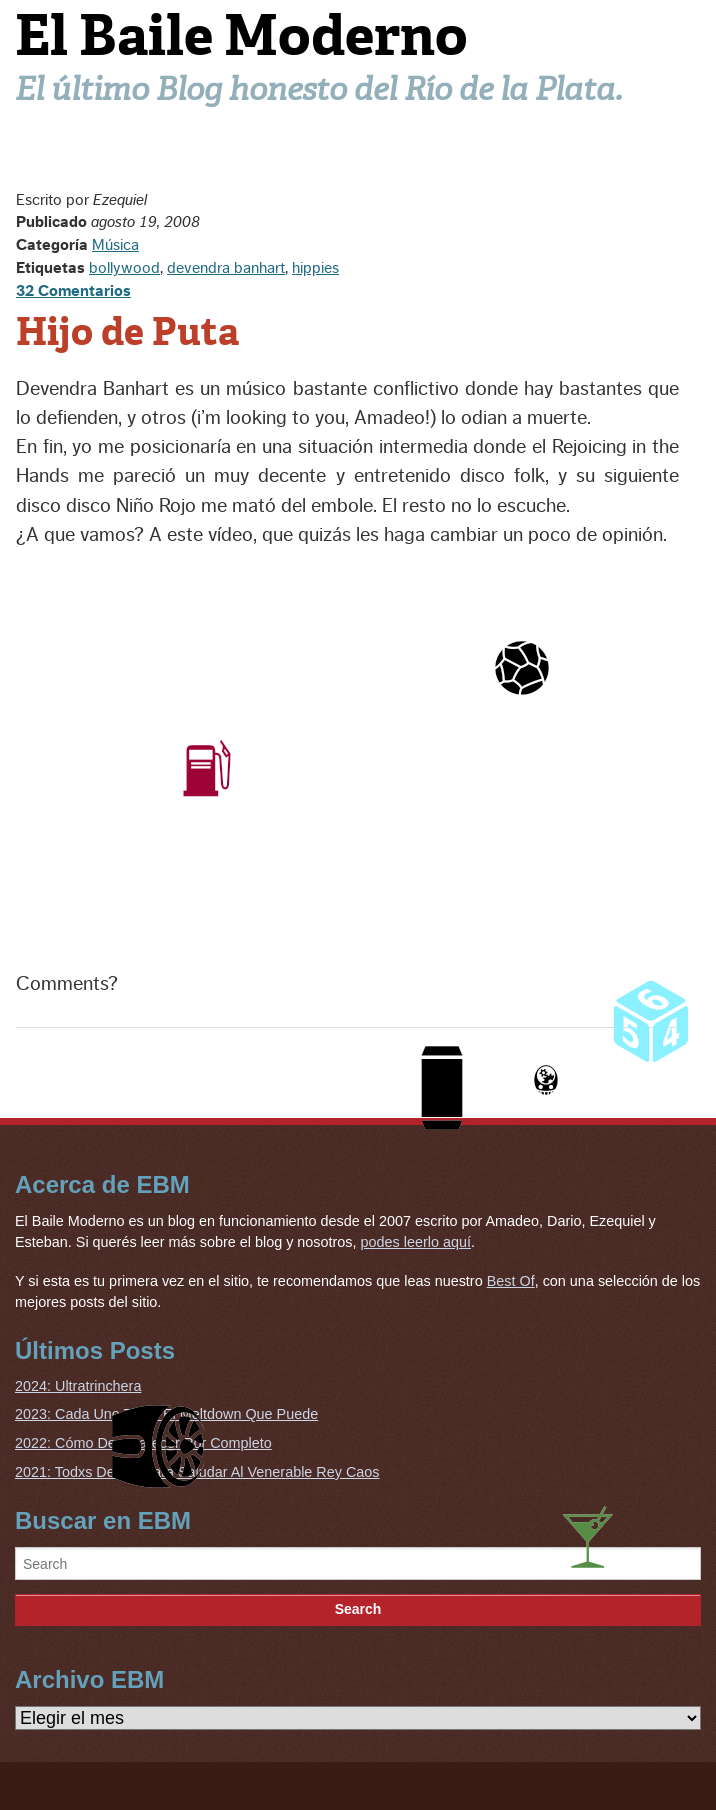 The image size is (716, 1810). What do you see at coordinates (522, 668) in the screenshot?
I see `stone or boulder game element` at bounding box center [522, 668].